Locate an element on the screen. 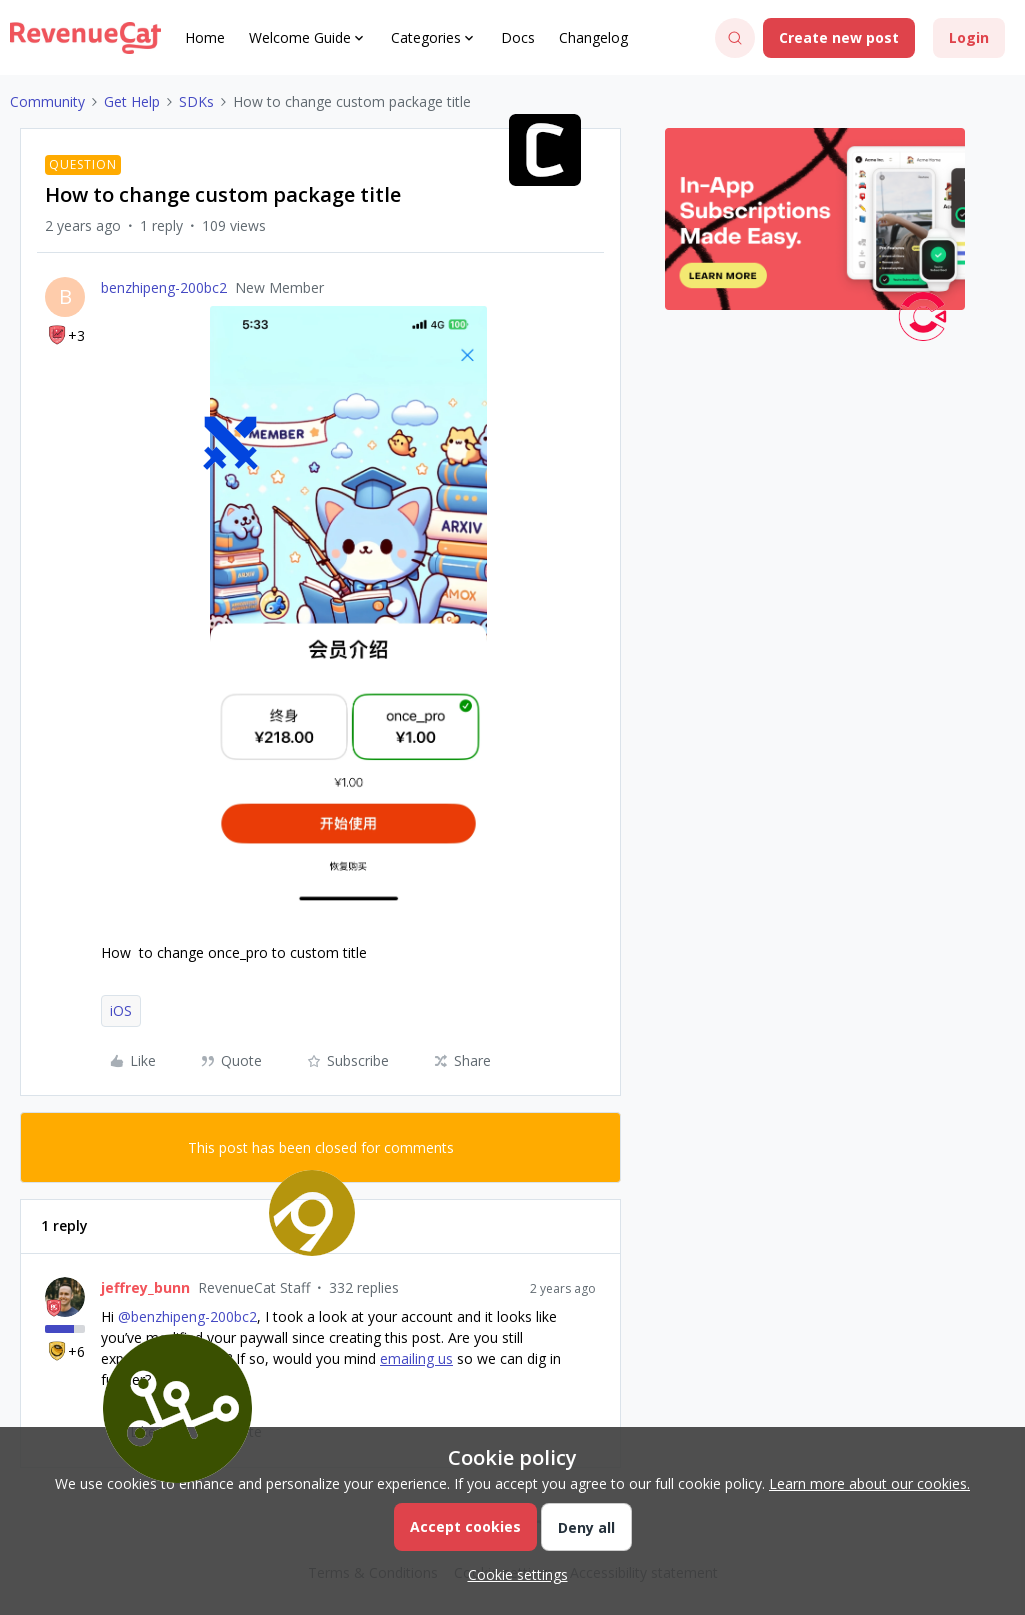 This screenshot has height=1615, width=1025. access game or battle features is located at coordinates (230, 442).